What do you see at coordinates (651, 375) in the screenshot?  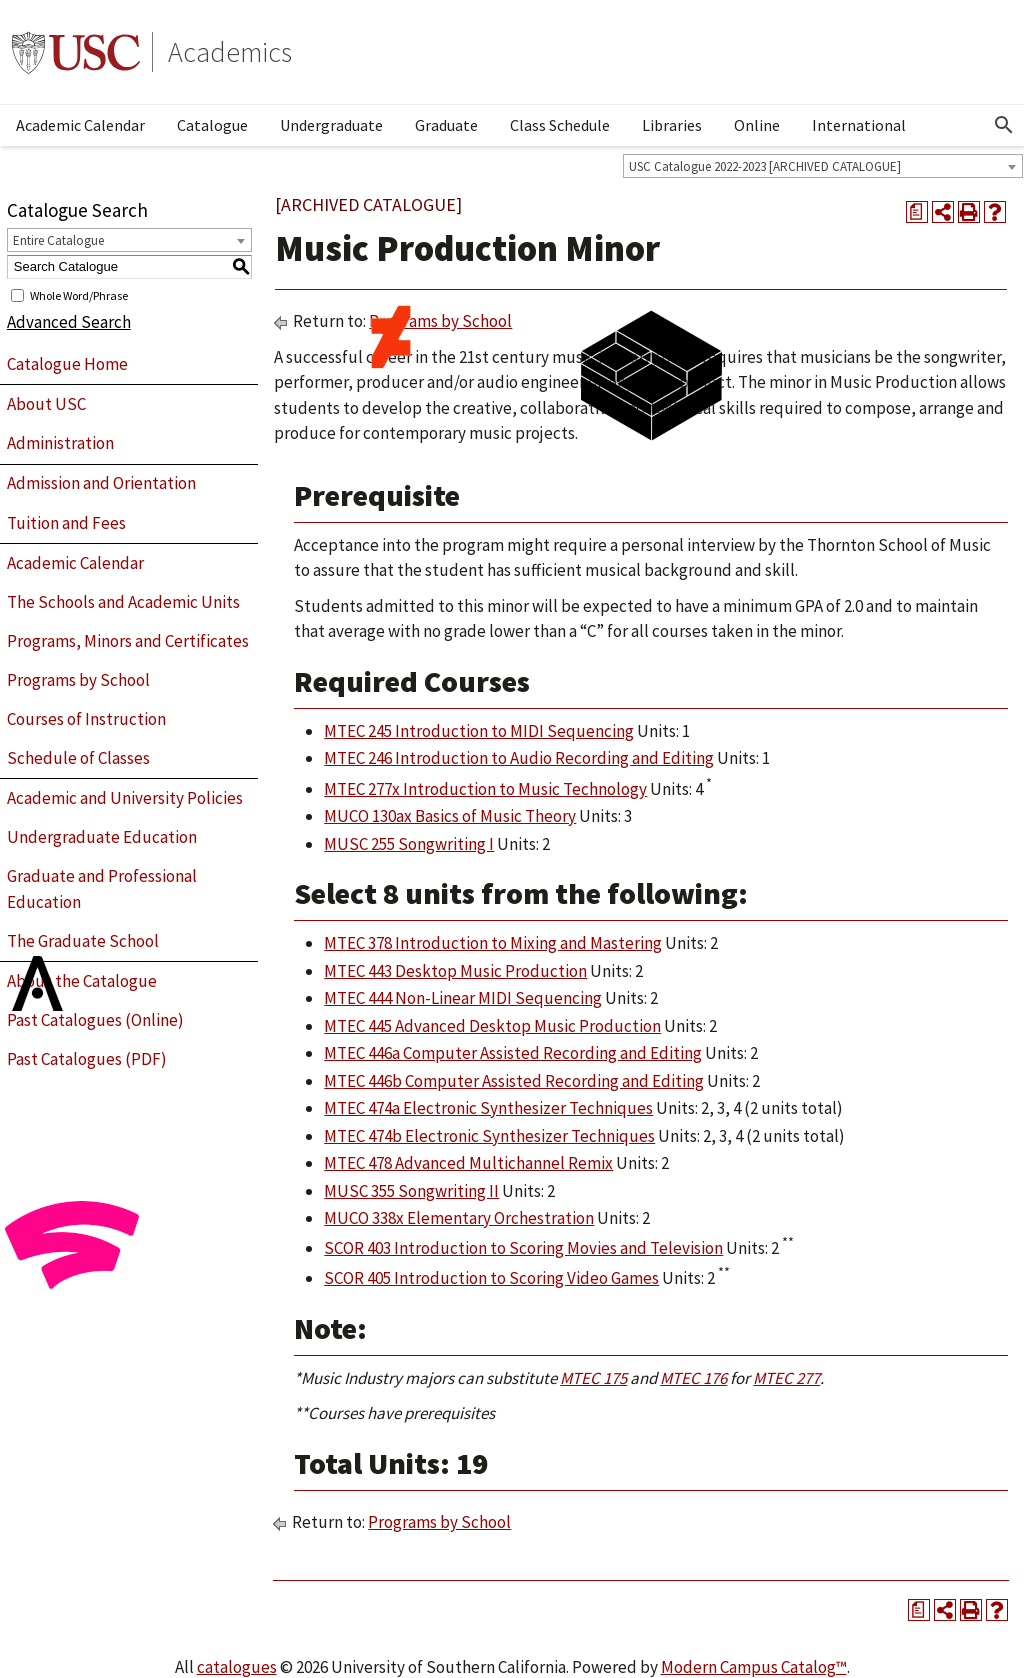 I see `Linux Containers (LXC) logo` at bounding box center [651, 375].